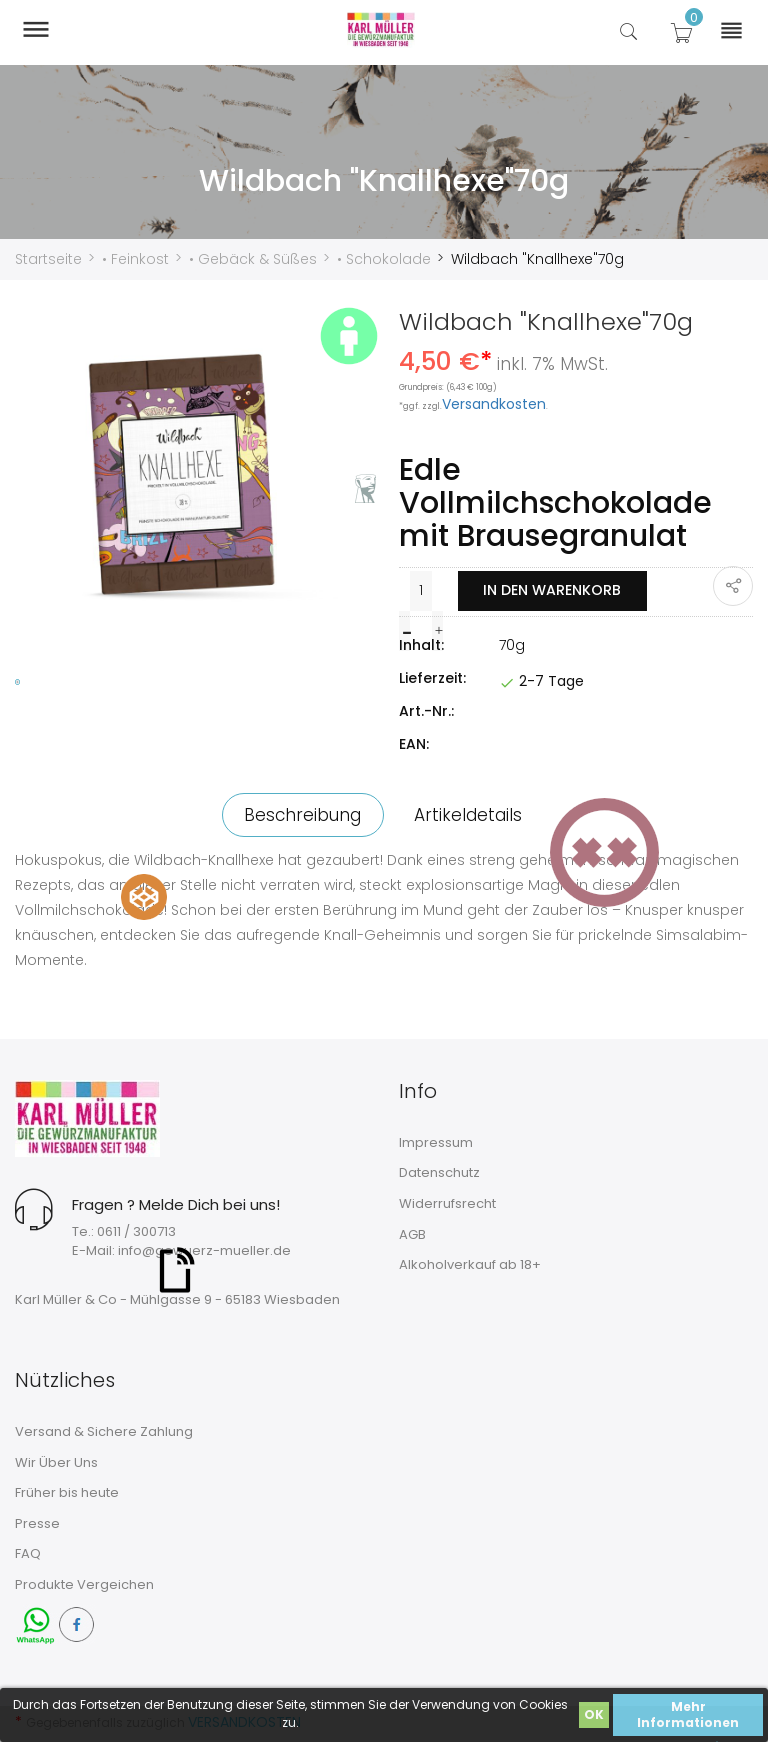  Describe the element at coordinates (144, 897) in the screenshot. I see `open CodePen website or app` at that location.